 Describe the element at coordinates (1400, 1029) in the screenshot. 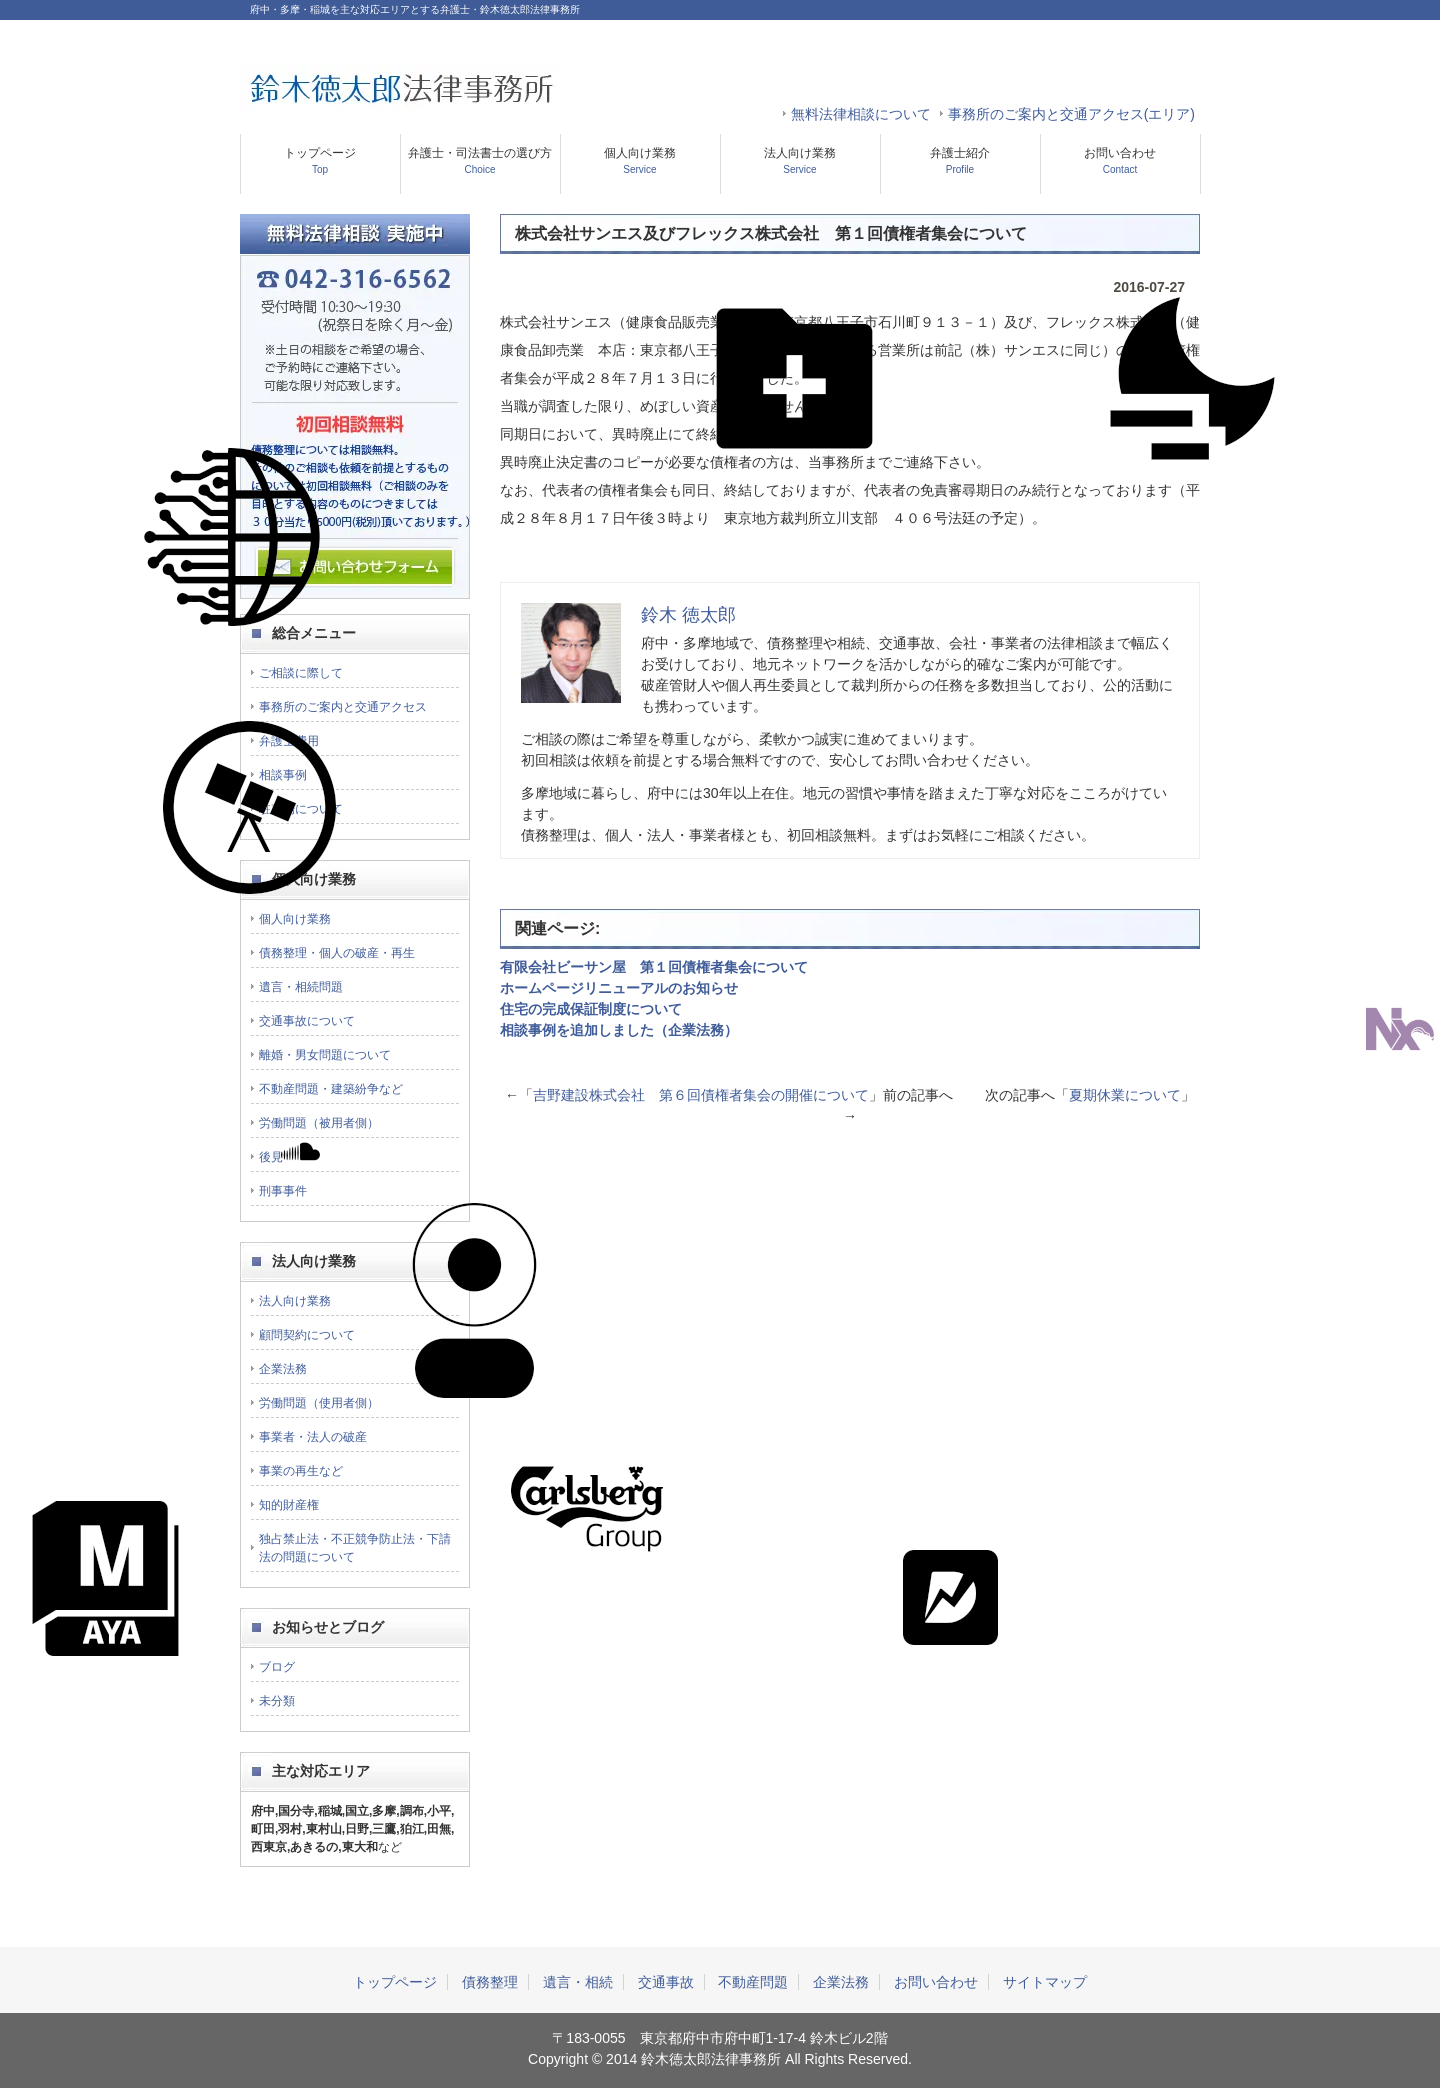

I see `nx build system logo` at that location.